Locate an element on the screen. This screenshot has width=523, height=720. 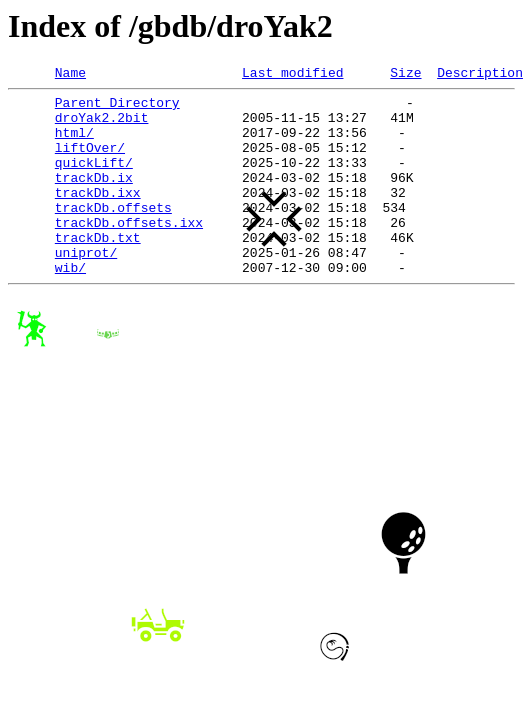
select off-road vehicle type is located at coordinates (158, 625).